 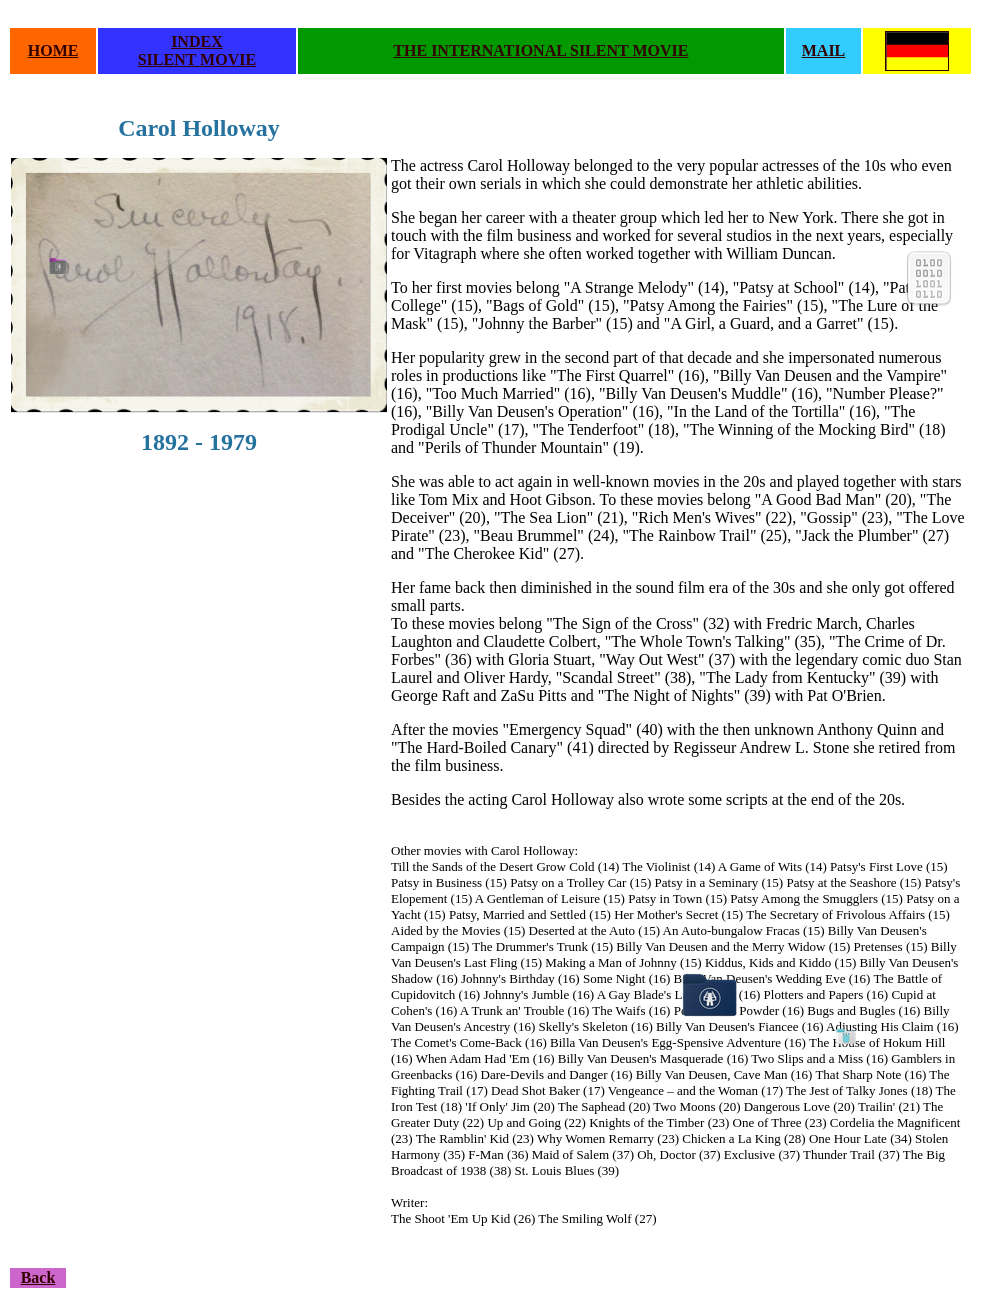 What do you see at coordinates (846, 1037) in the screenshot?
I see `open folder containing Go programming files` at bounding box center [846, 1037].